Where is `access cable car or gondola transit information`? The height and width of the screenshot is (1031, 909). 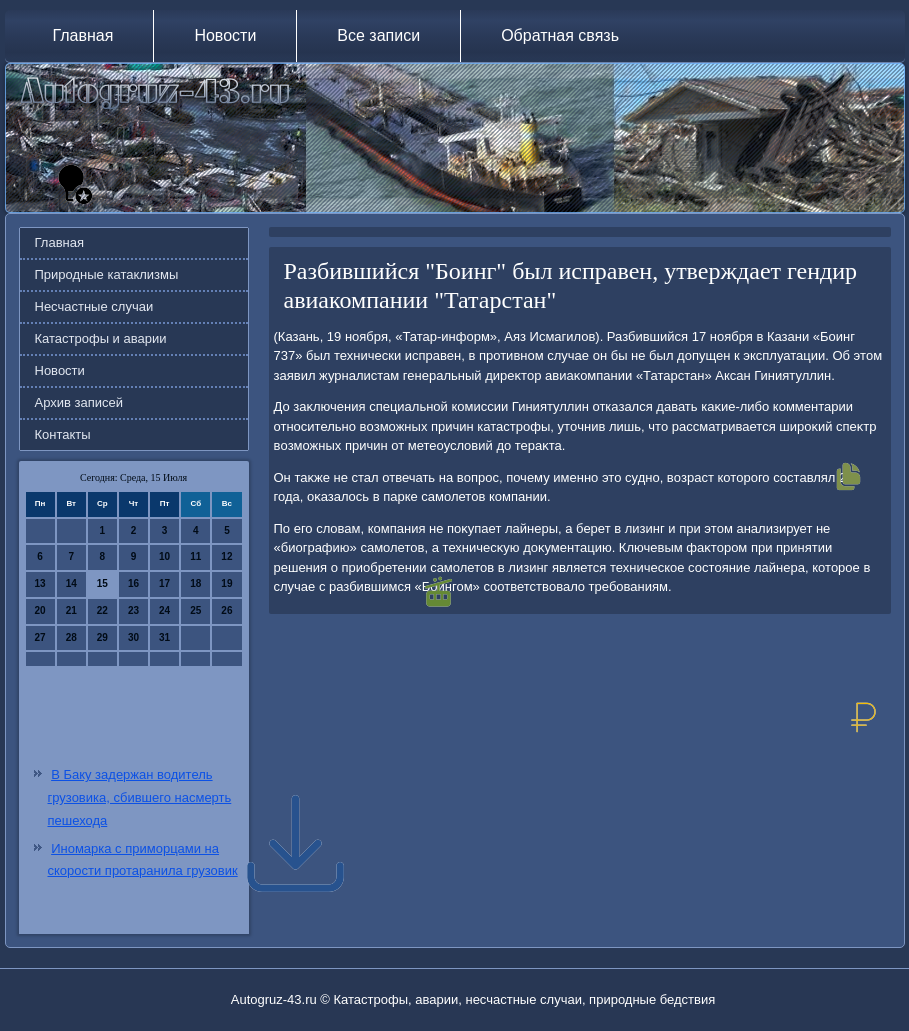 access cable car or gondola transit information is located at coordinates (438, 592).